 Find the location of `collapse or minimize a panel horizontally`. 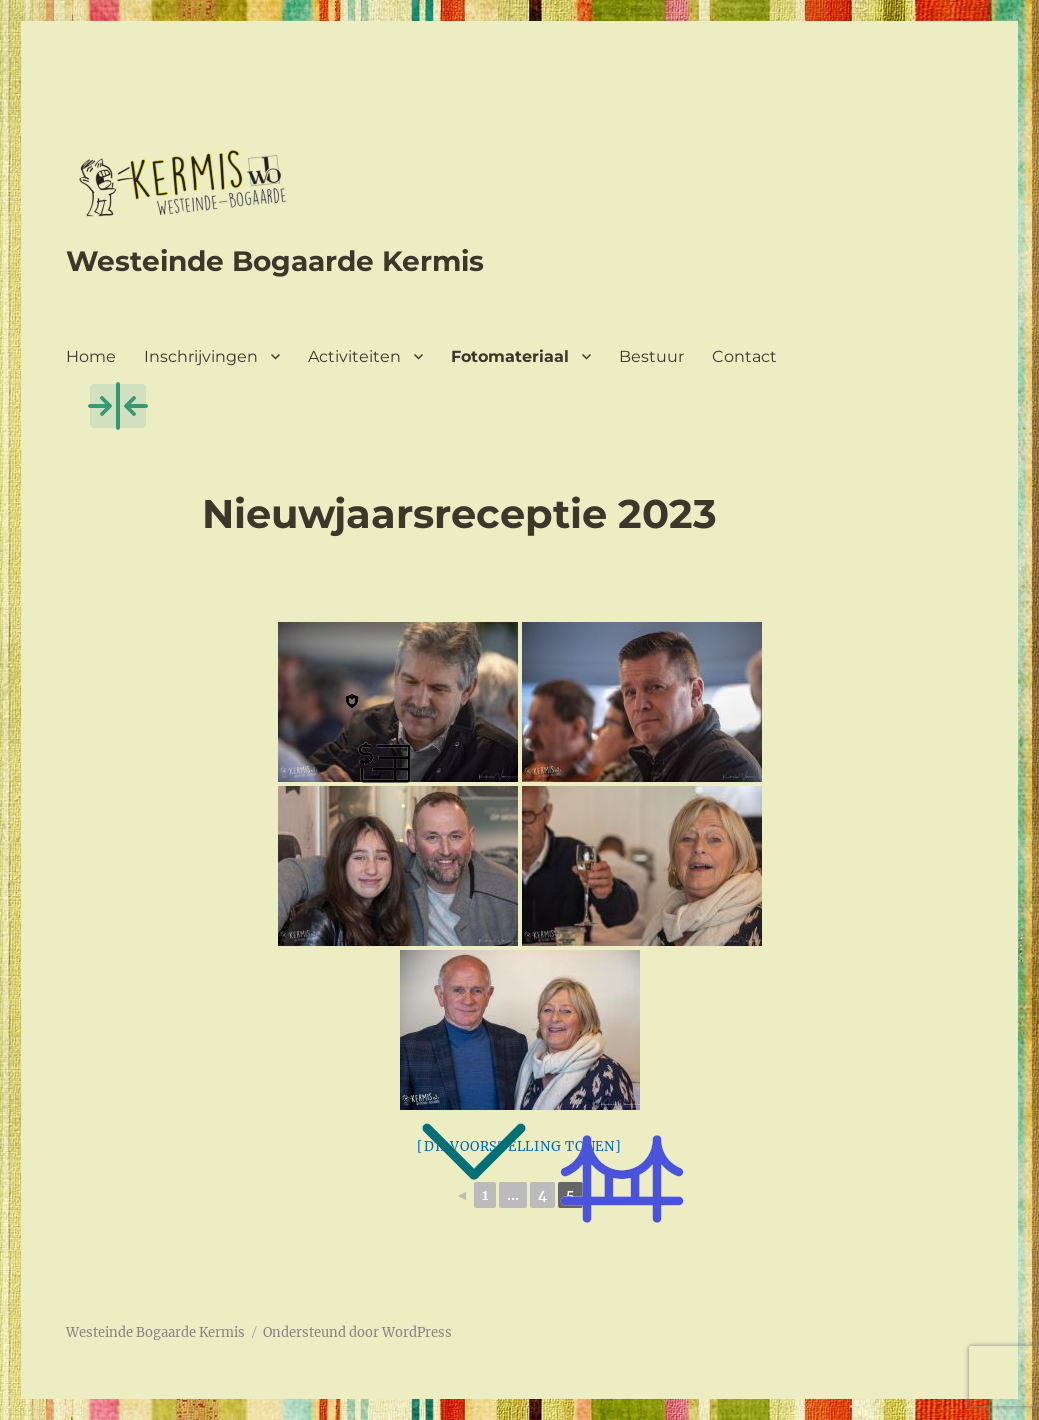

collapse or minimize a panel horizontally is located at coordinates (118, 406).